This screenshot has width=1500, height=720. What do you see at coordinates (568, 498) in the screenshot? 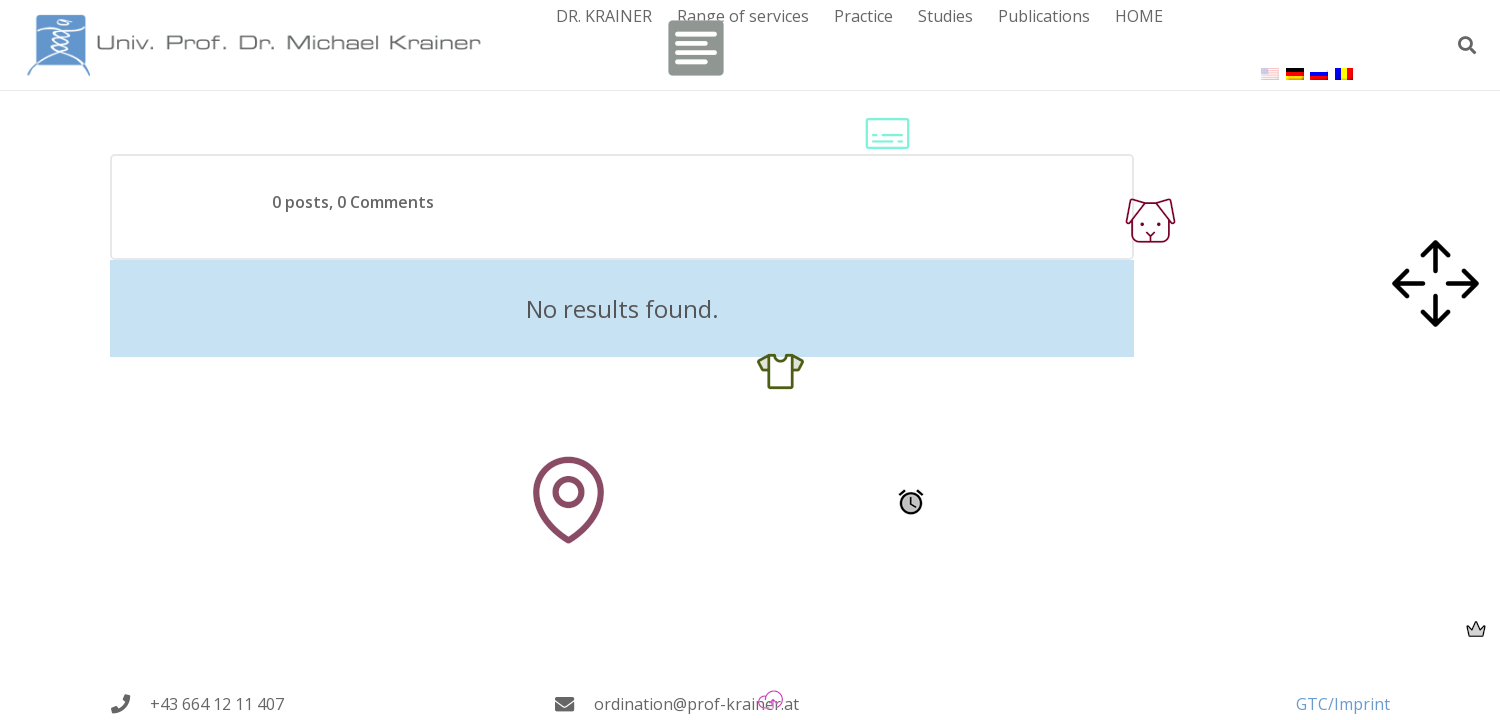
I see `view or set a location on the map` at bounding box center [568, 498].